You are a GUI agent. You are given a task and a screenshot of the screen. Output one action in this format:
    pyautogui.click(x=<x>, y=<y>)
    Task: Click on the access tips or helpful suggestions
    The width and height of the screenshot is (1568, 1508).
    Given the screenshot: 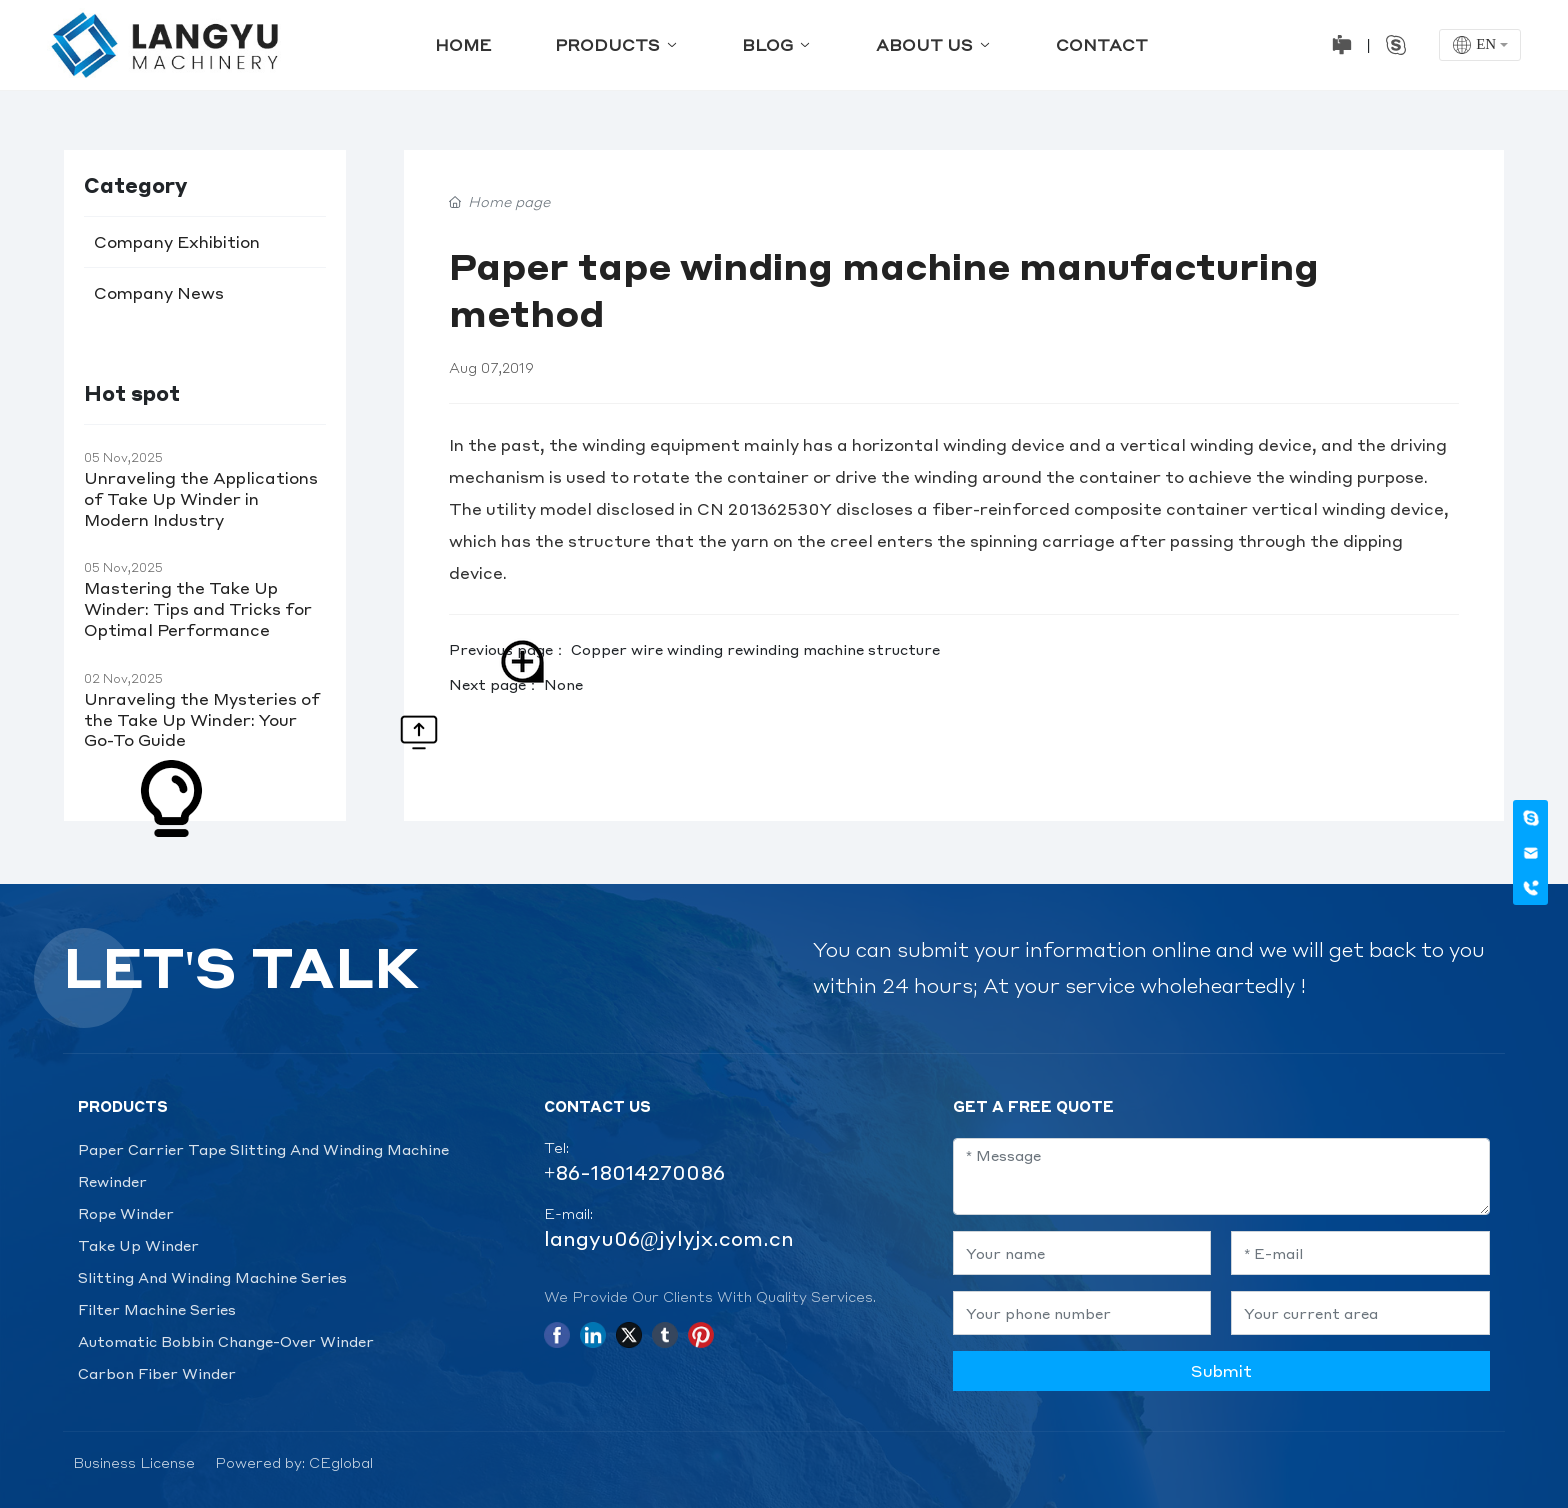 What is the action you would take?
    pyautogui.click(x=171, y=798)
    